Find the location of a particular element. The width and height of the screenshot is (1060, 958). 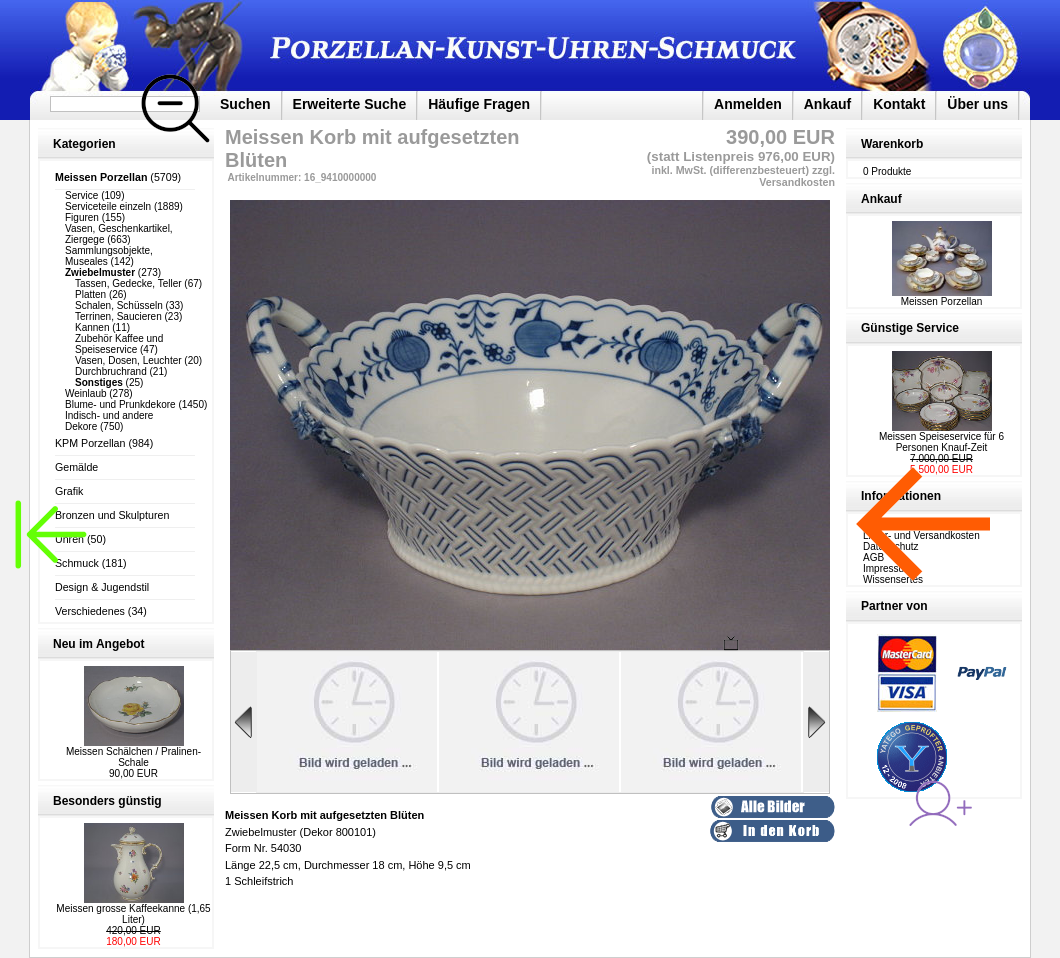

access TV or video streaming features is located at coordinates (731, 644).